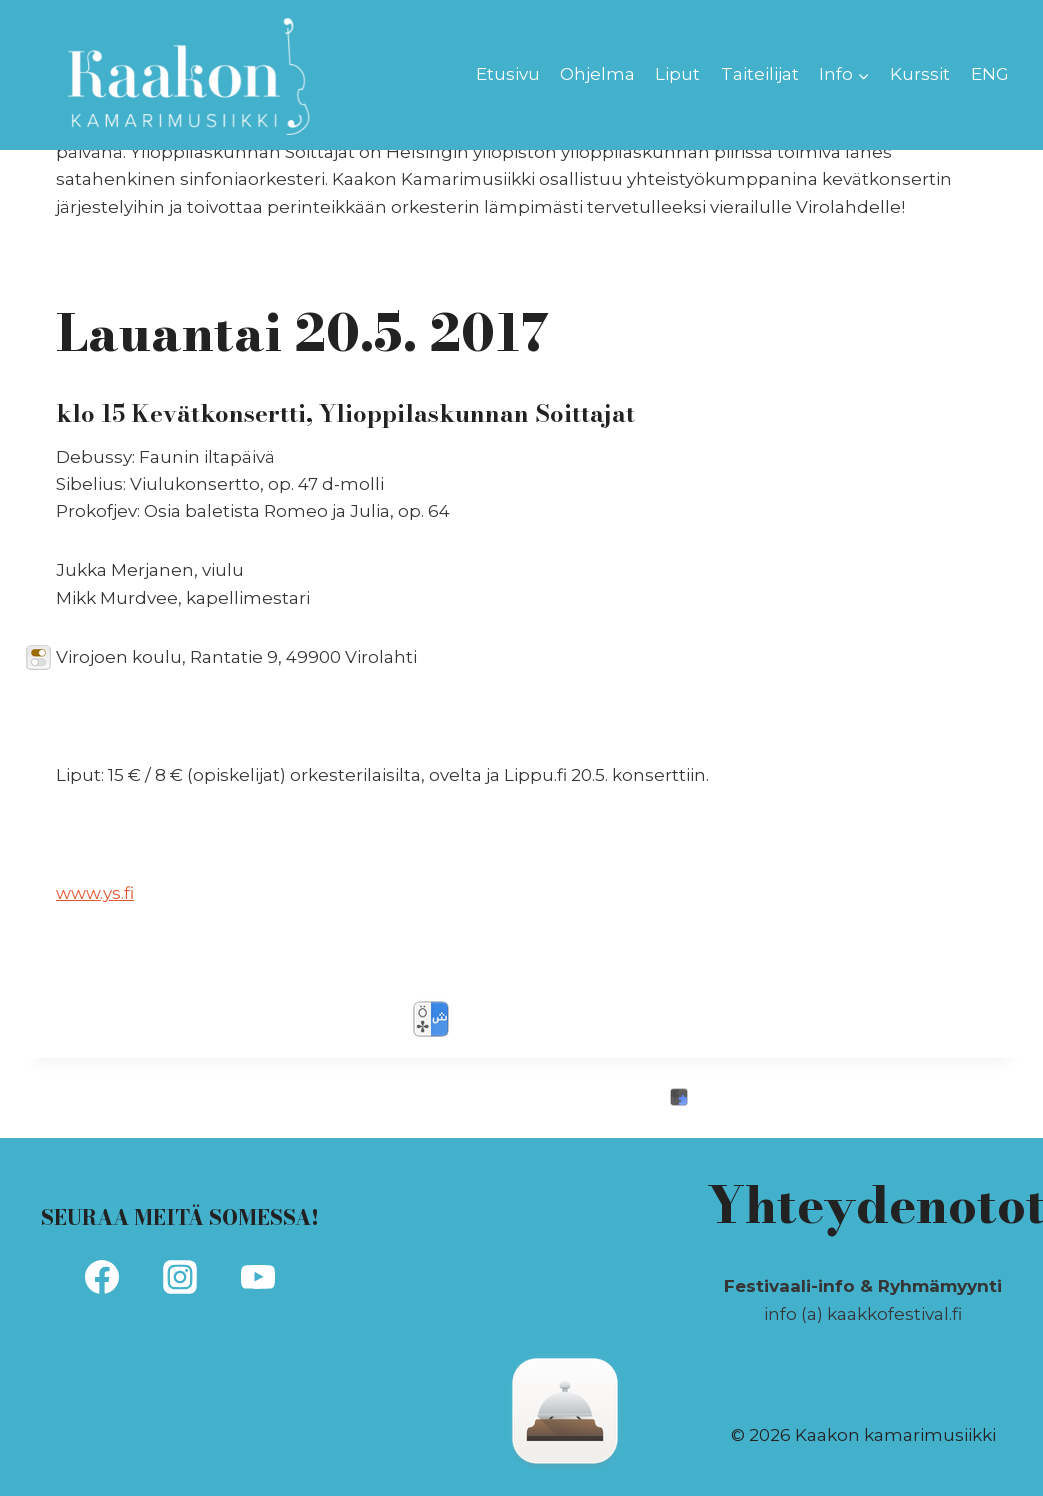 The width and height of the screenshot is (1043, 1496). I want to click on open the character map application, so click(431, 1019).